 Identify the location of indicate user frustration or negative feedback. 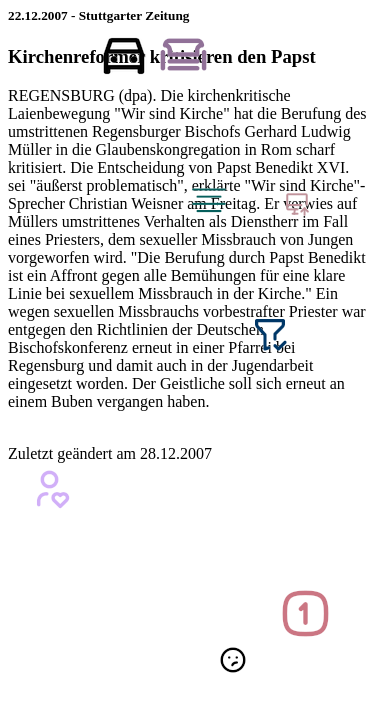
(233, 660).